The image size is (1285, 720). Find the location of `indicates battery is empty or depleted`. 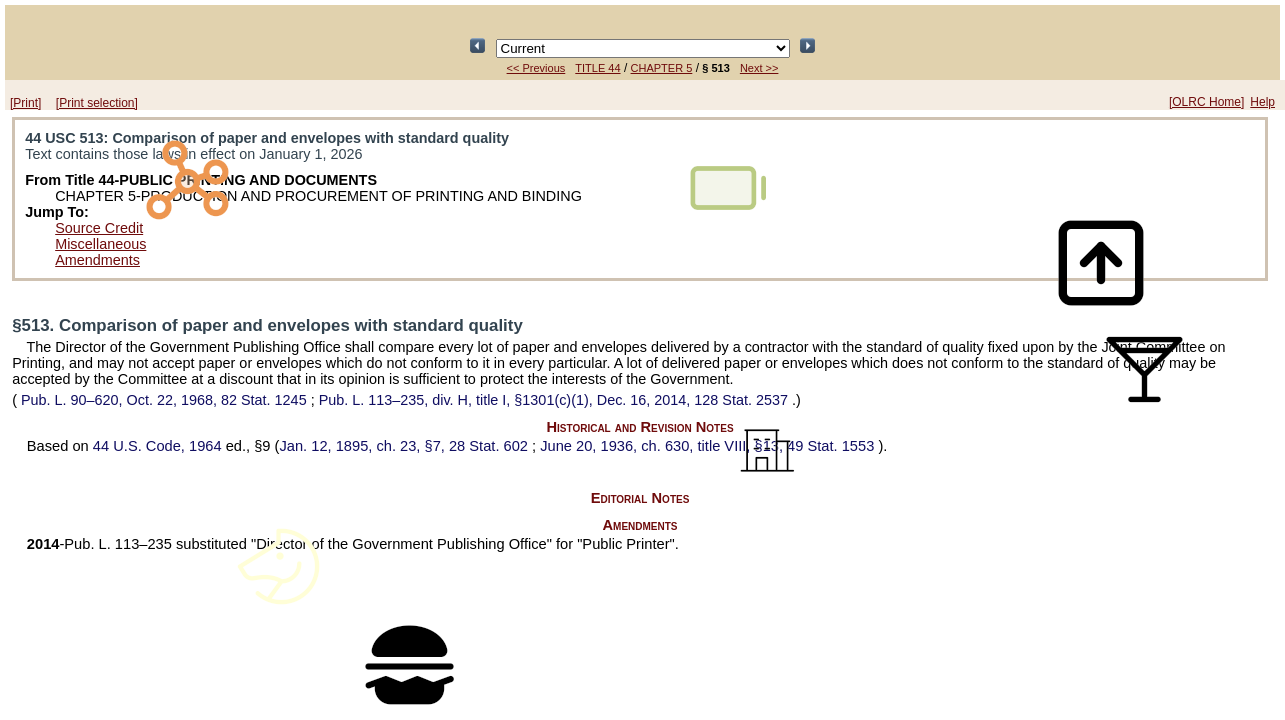

indicates battery is empty or depleted is located at coordinates (727, 188).